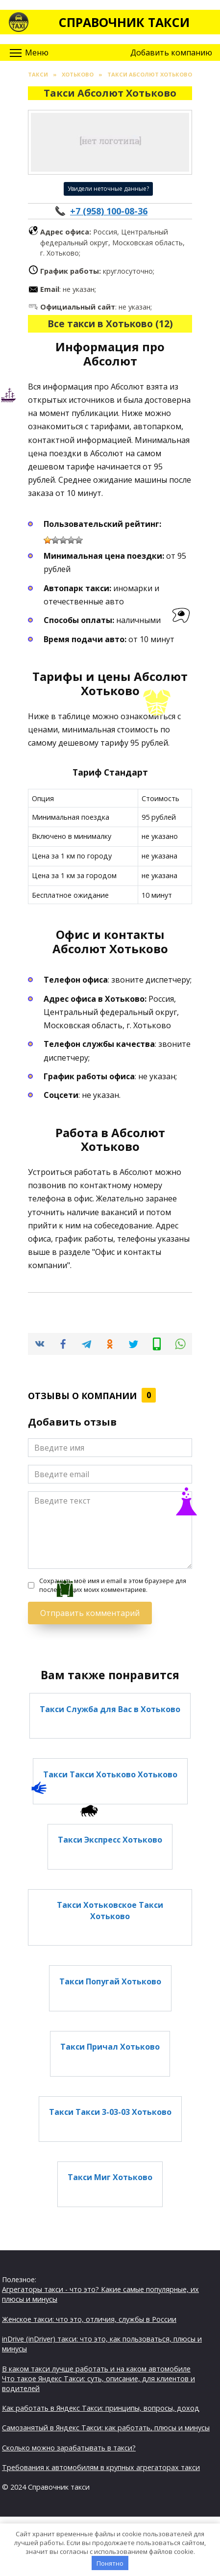 Image resolution: width=220 pixels, height=2576 pixels. What do you see at coordinates (65, 1588) in the screenshot?
I see `equip basic armor or clothing item` at bounding box center [65, 1588].